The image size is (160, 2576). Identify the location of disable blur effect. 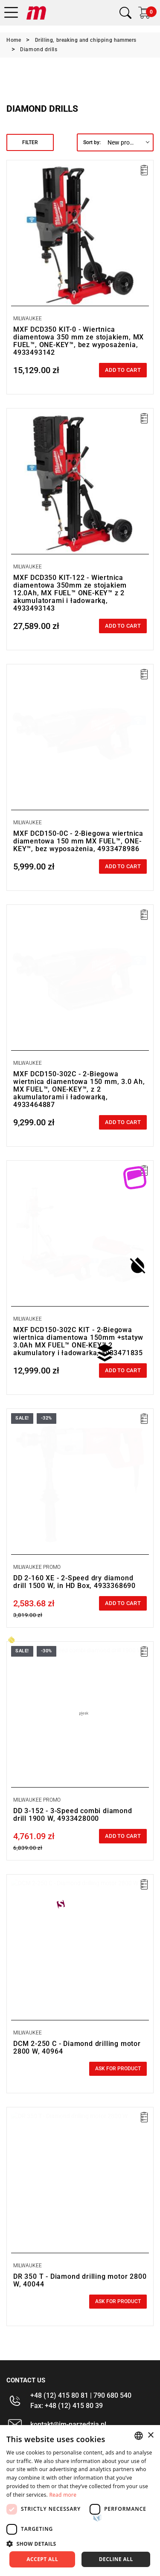
(137, 1266).